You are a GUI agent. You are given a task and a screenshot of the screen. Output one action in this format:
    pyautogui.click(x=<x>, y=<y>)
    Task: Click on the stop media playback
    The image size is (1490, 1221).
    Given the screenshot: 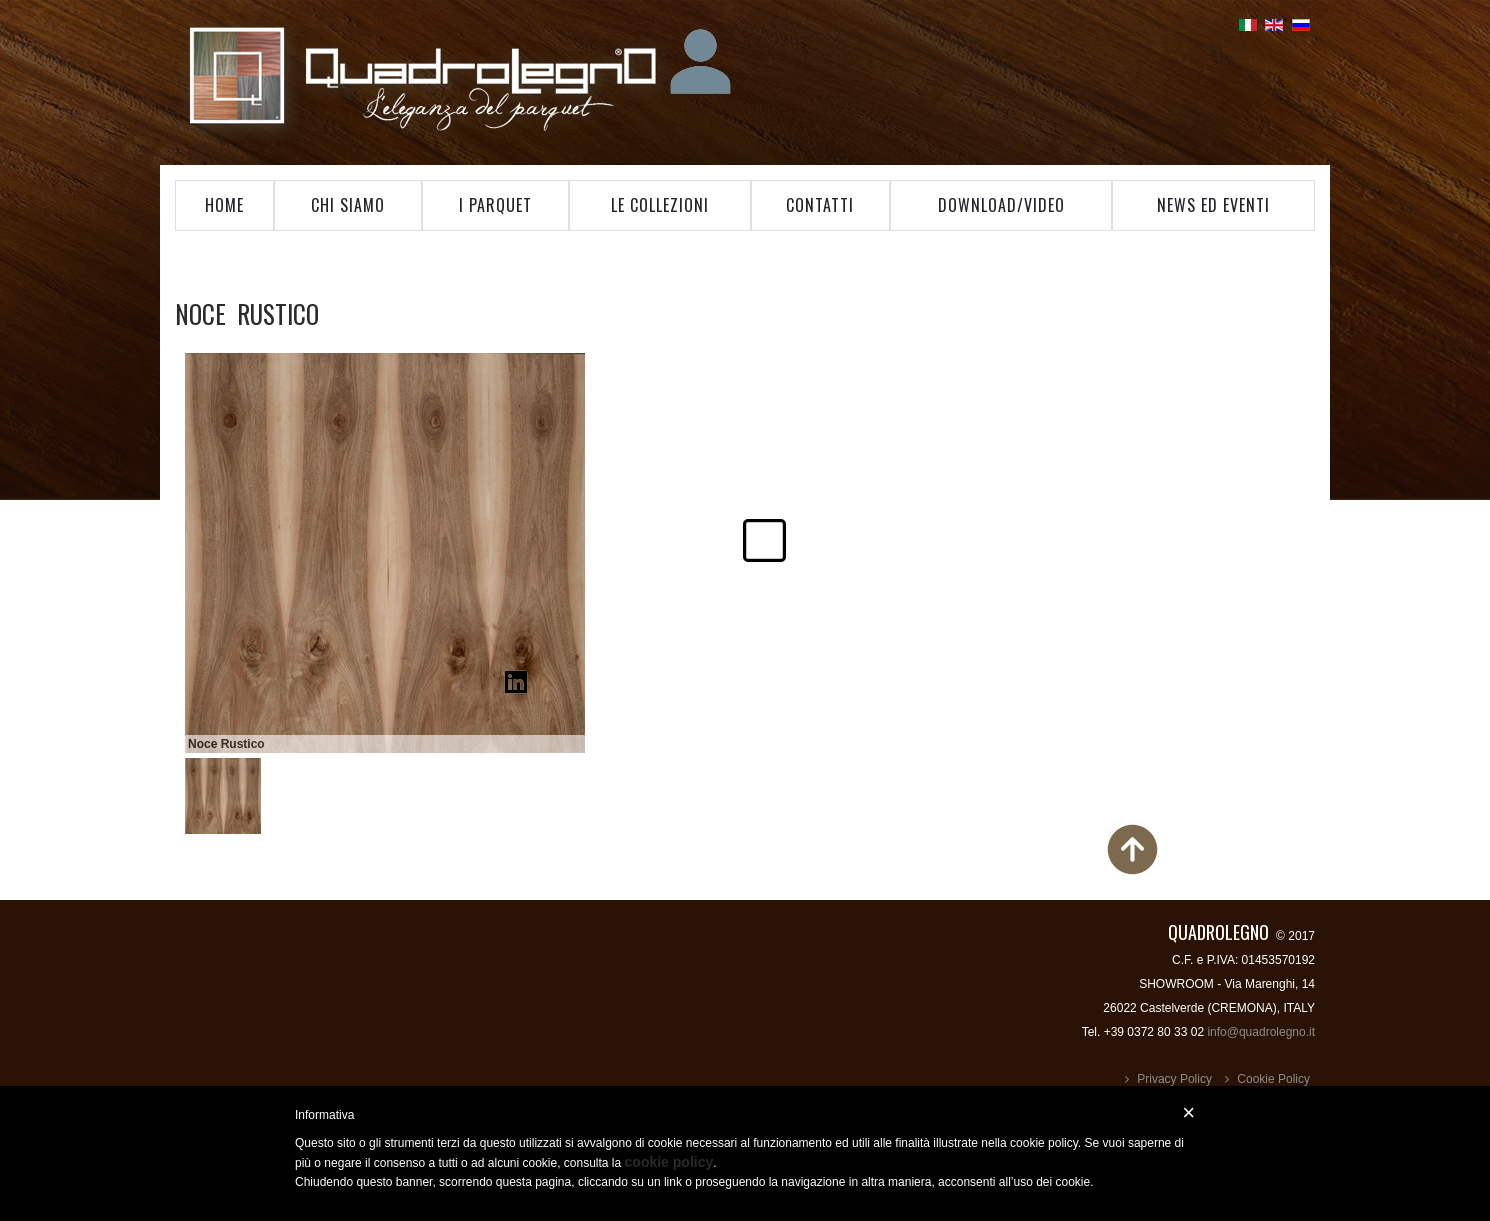 What is the action you would take?
    pyautogui.click(x=764, y=540)
    